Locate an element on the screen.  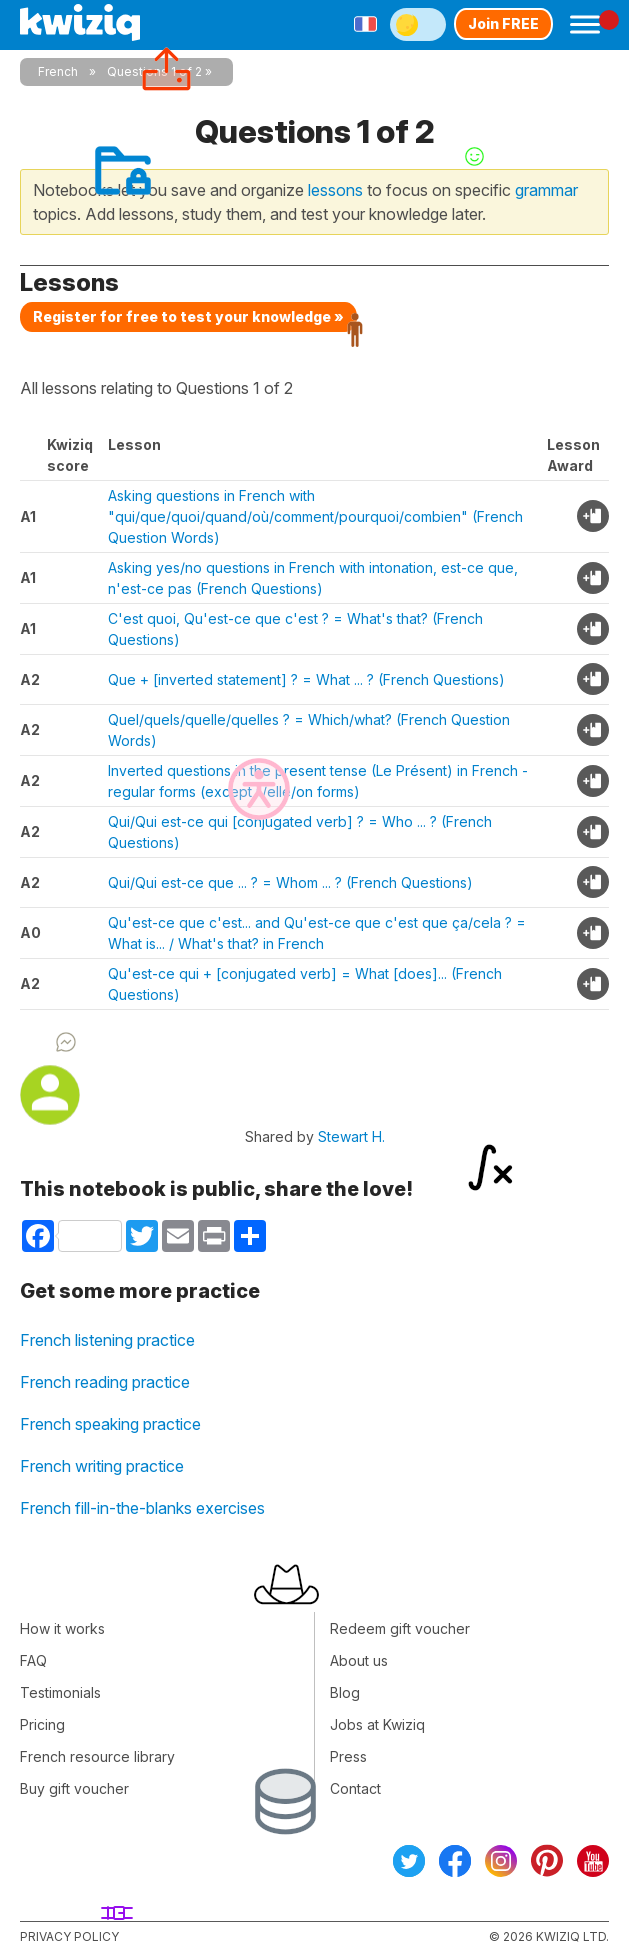
select cowboy hat avatar or profile accessory is located at coordinates (286, 1586).